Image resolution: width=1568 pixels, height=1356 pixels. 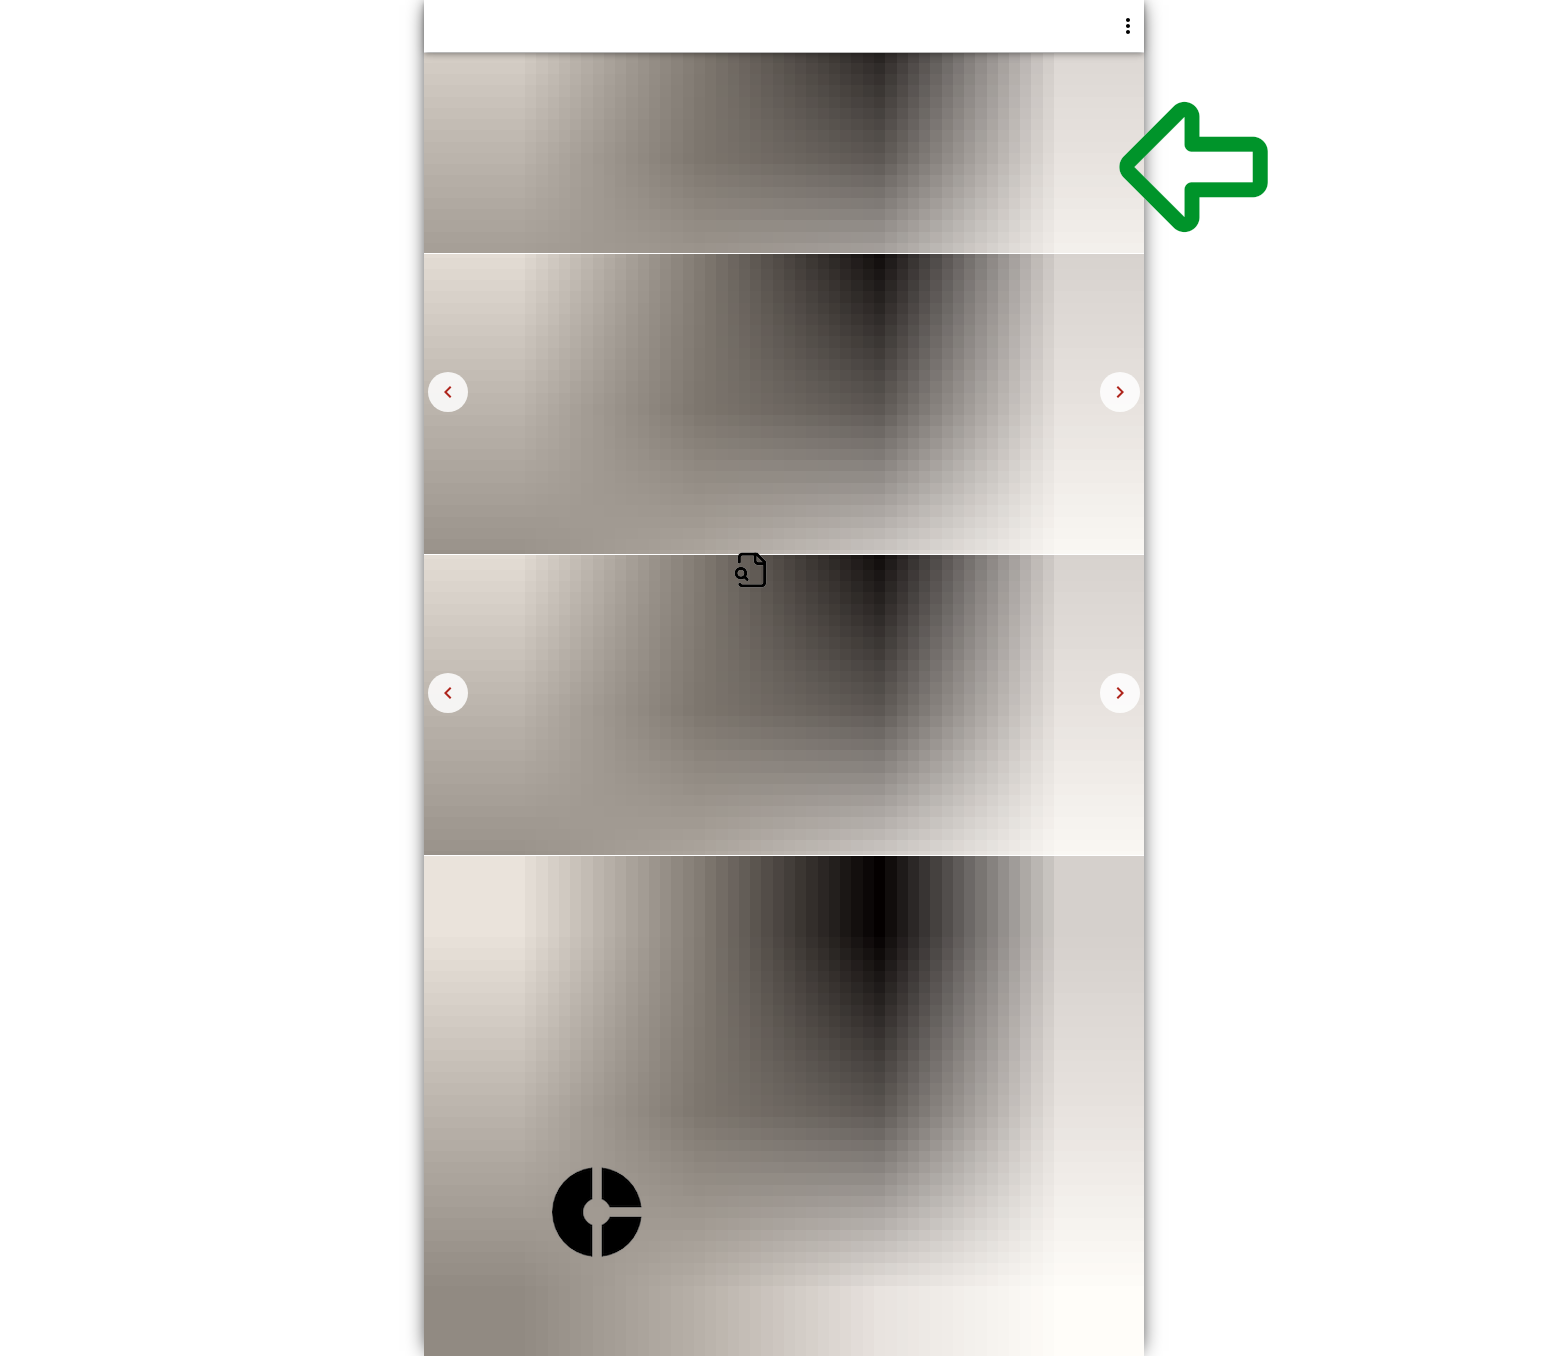 I want to click on go back to the previous screen, so click(x=1192, y=167).